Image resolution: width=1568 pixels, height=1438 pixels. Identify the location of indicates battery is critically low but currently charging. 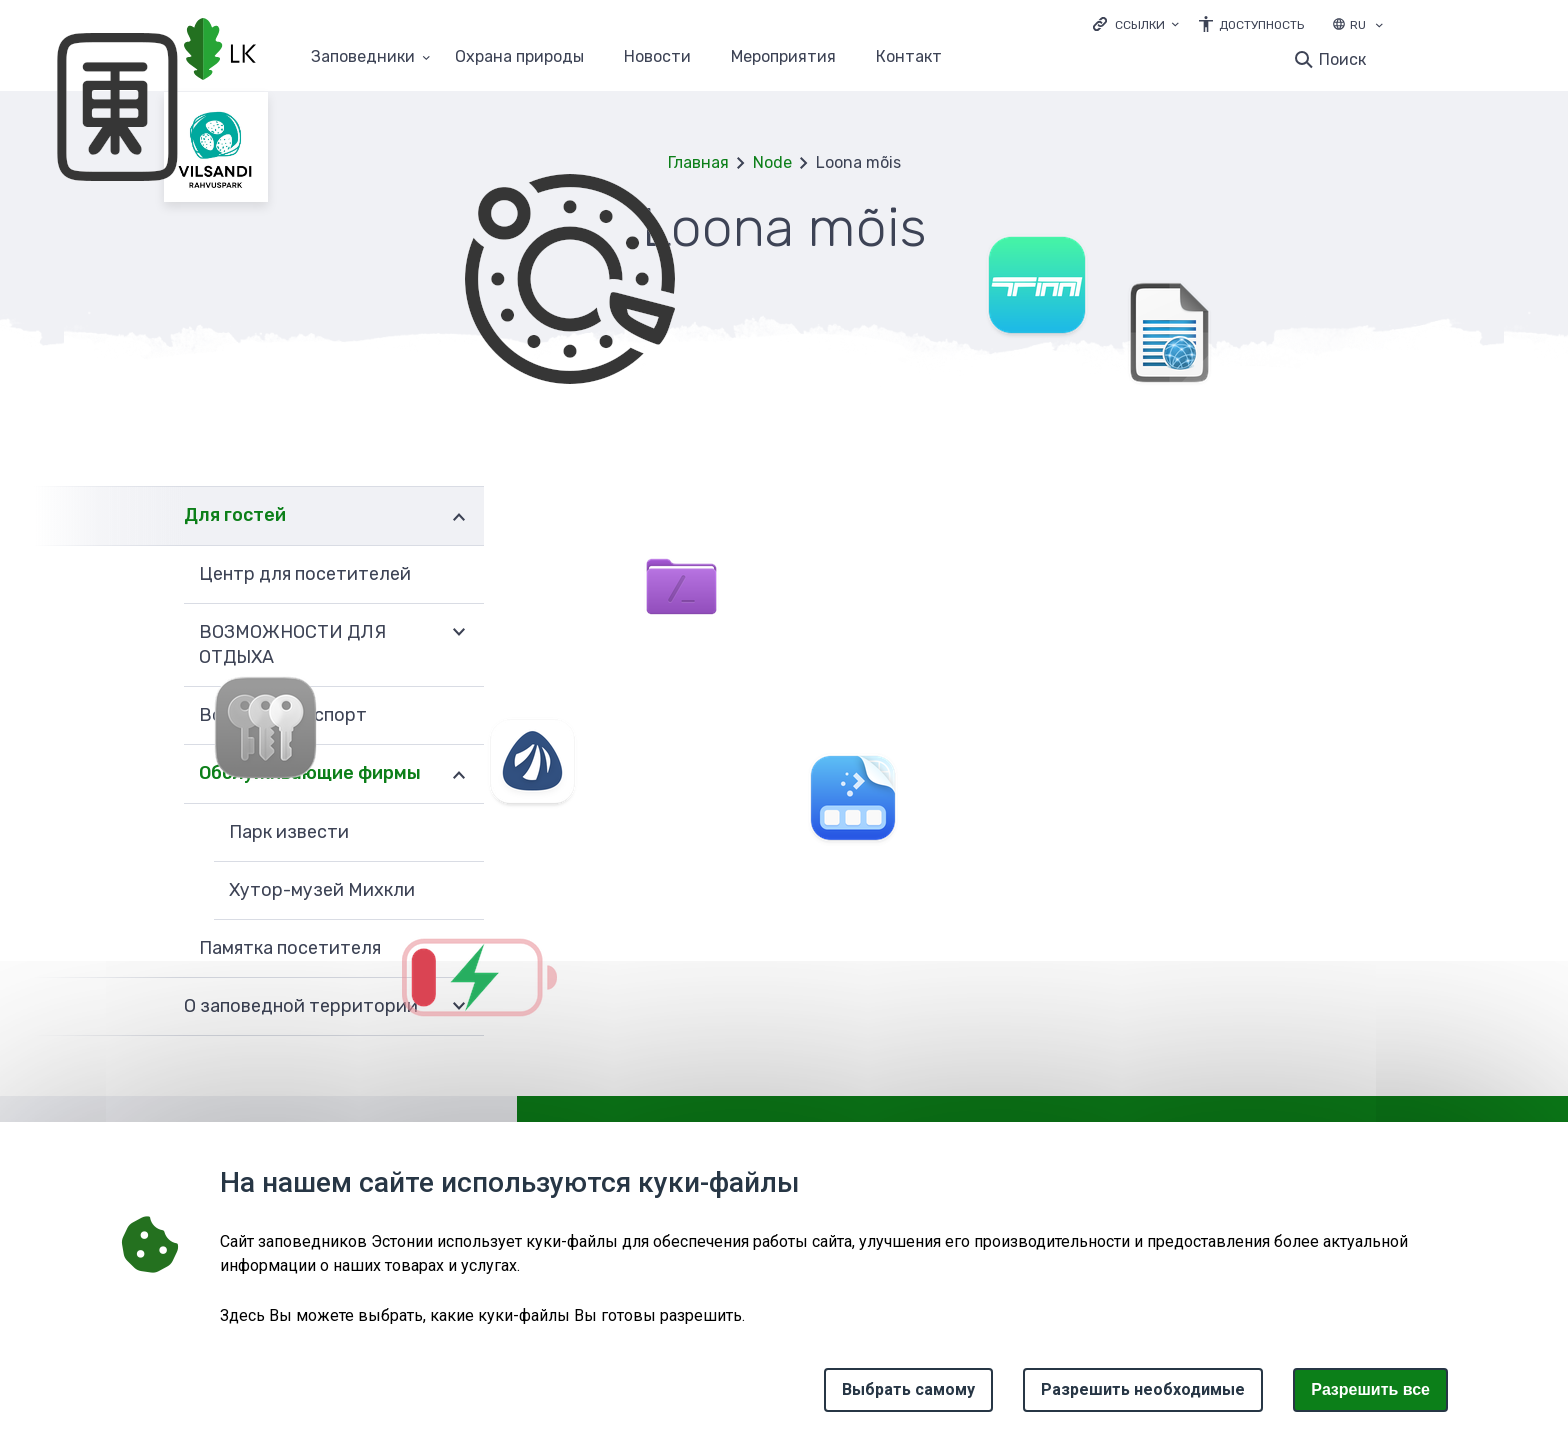
(479, 977).